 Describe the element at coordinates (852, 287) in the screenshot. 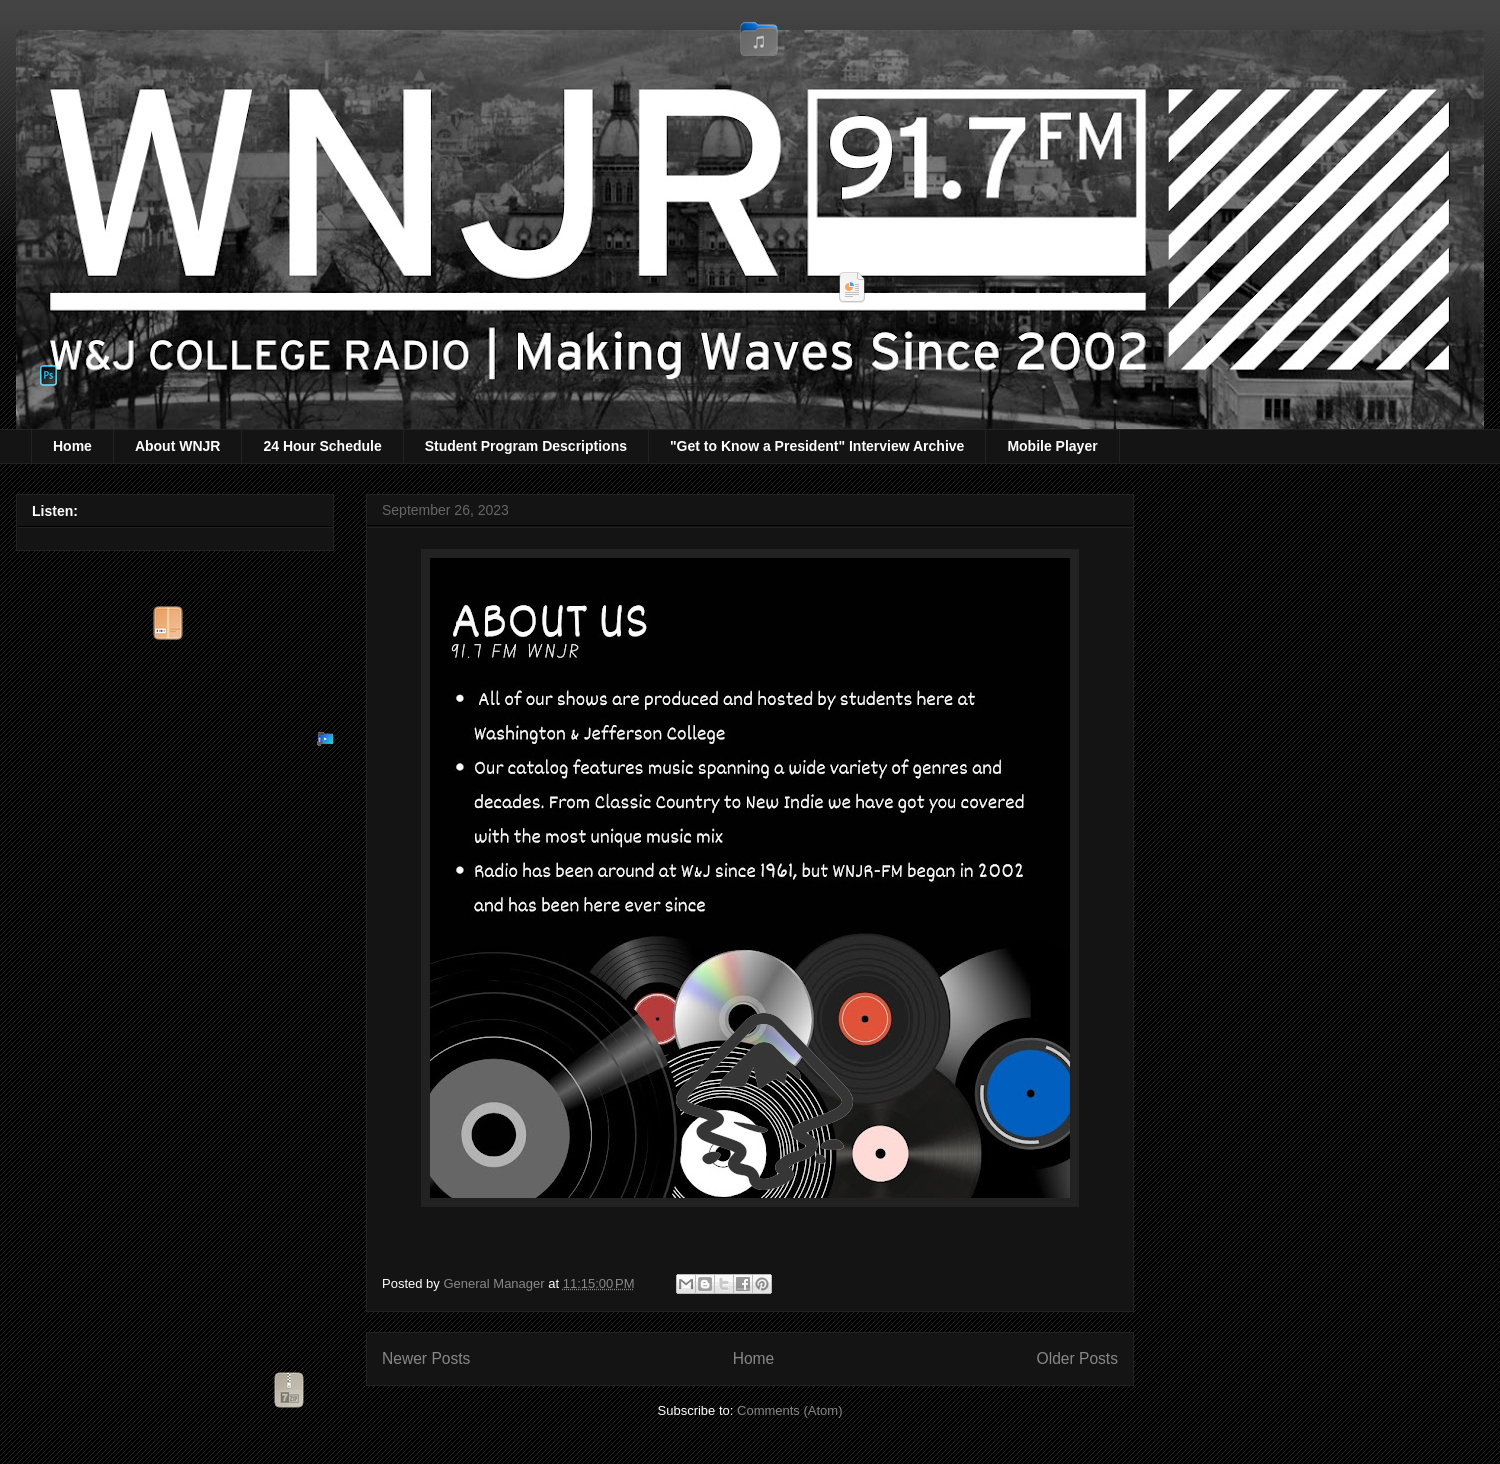

I see `open a presentation file` at that location.